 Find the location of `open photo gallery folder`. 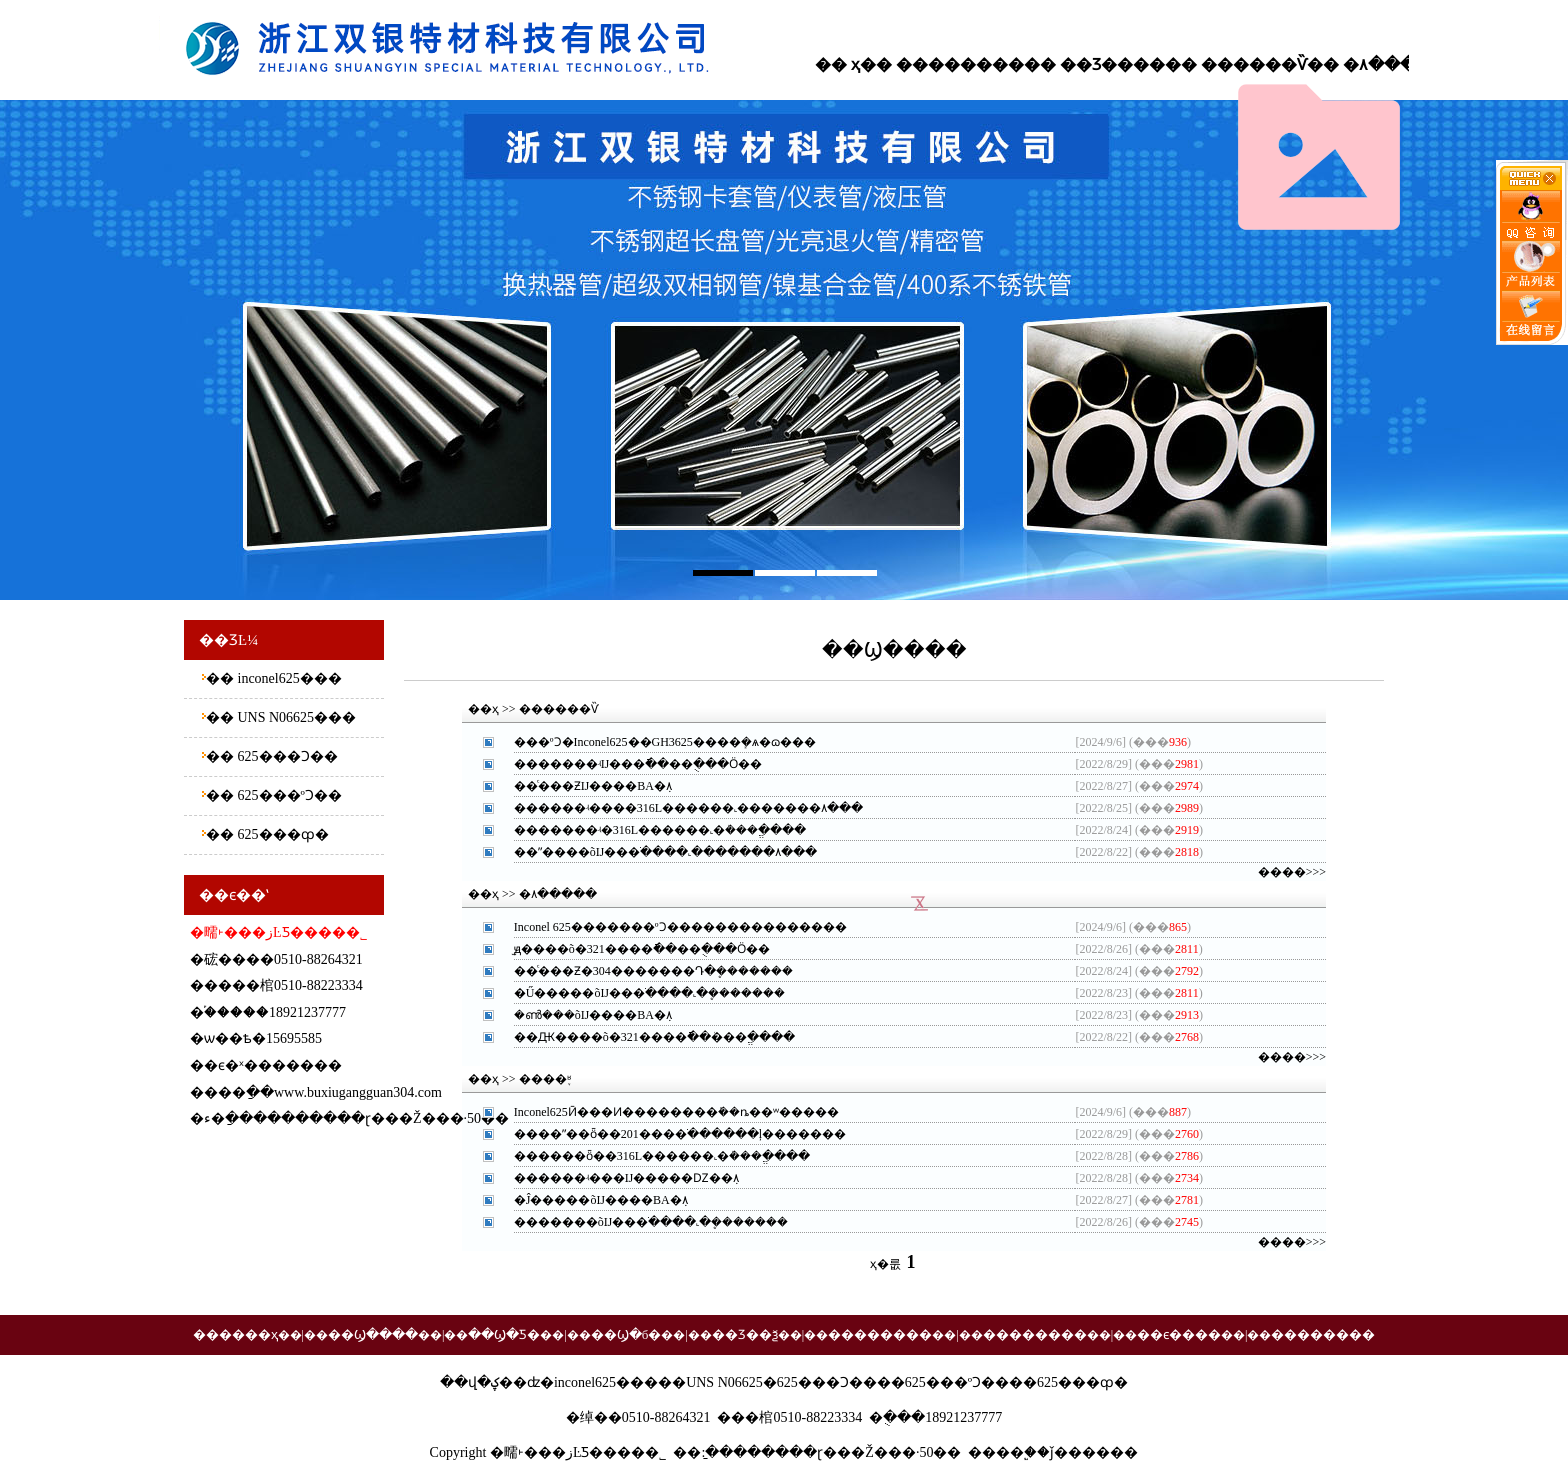

open photo gallery folder is located at coordinates (1319, 157).